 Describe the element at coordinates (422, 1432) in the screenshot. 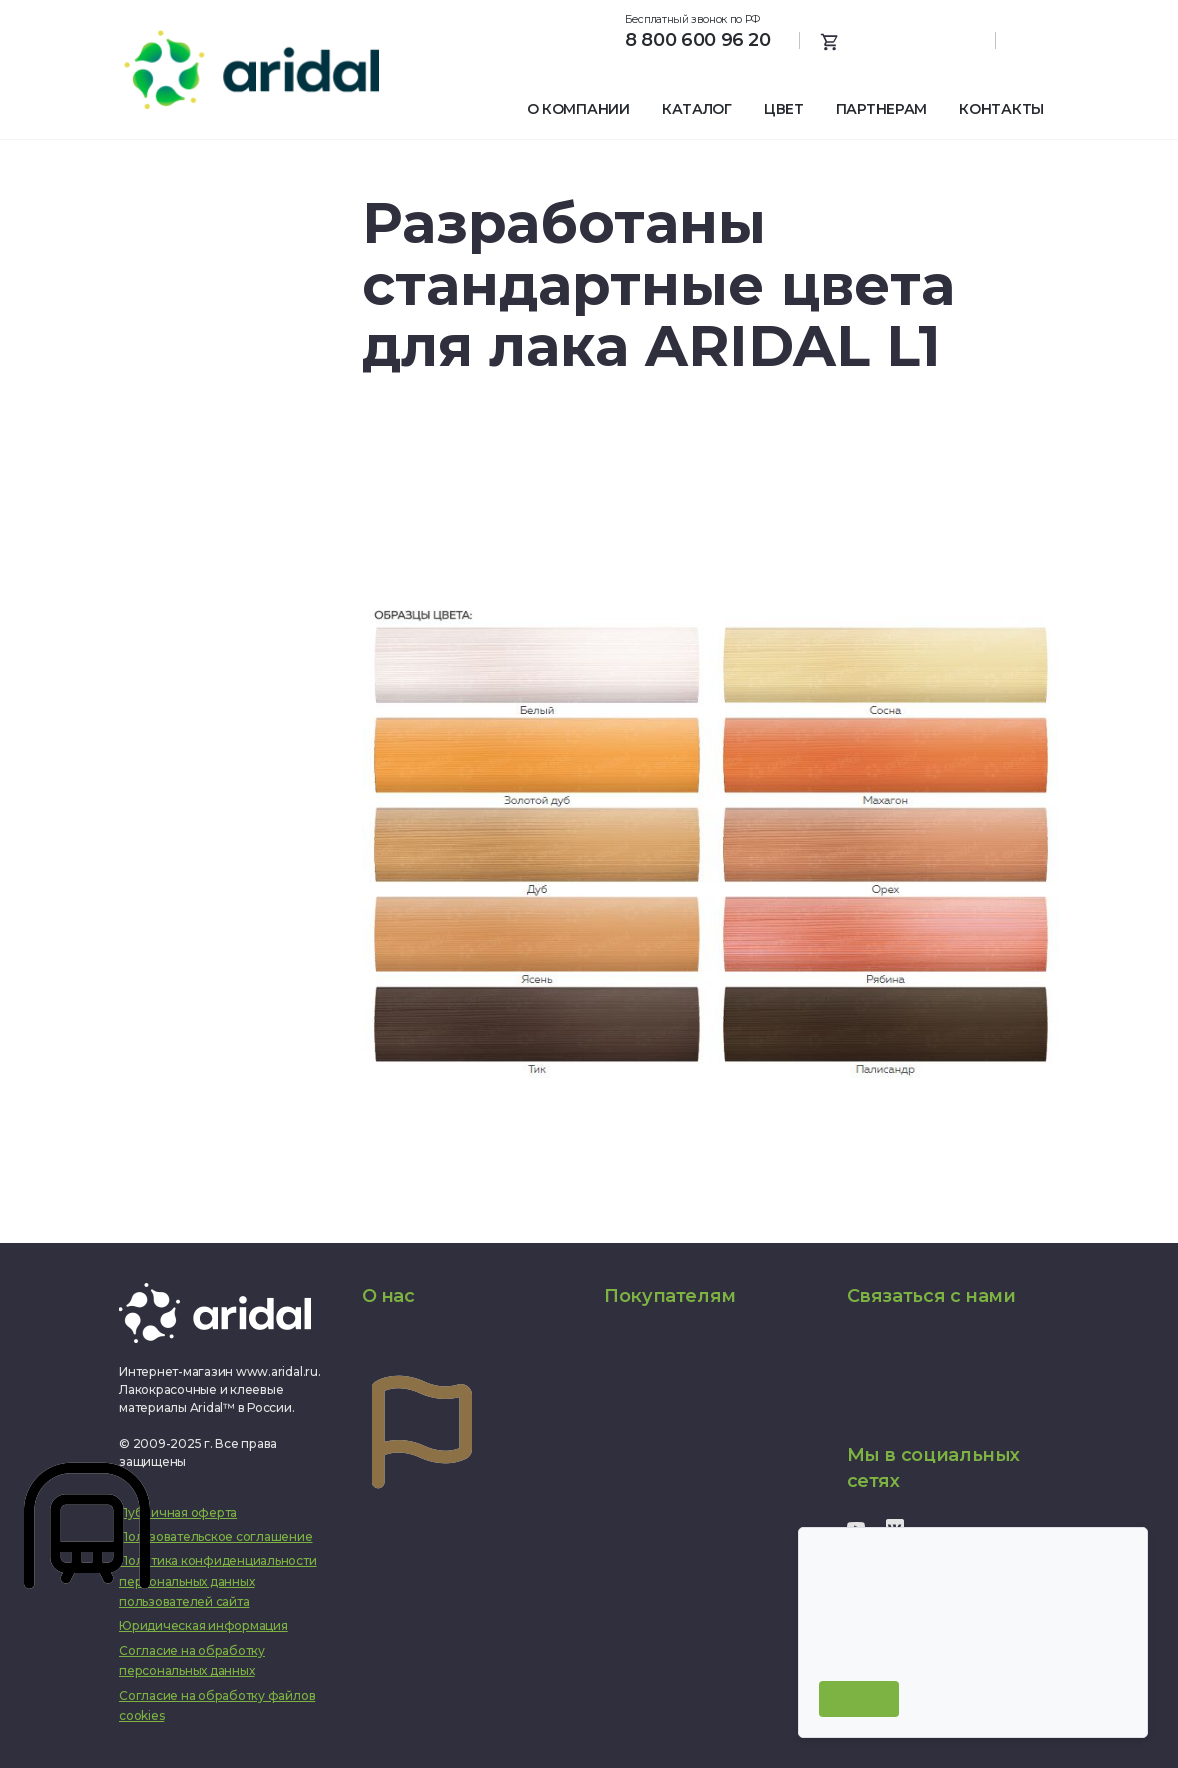

I see `flag or bookmark an item for later` at that location.